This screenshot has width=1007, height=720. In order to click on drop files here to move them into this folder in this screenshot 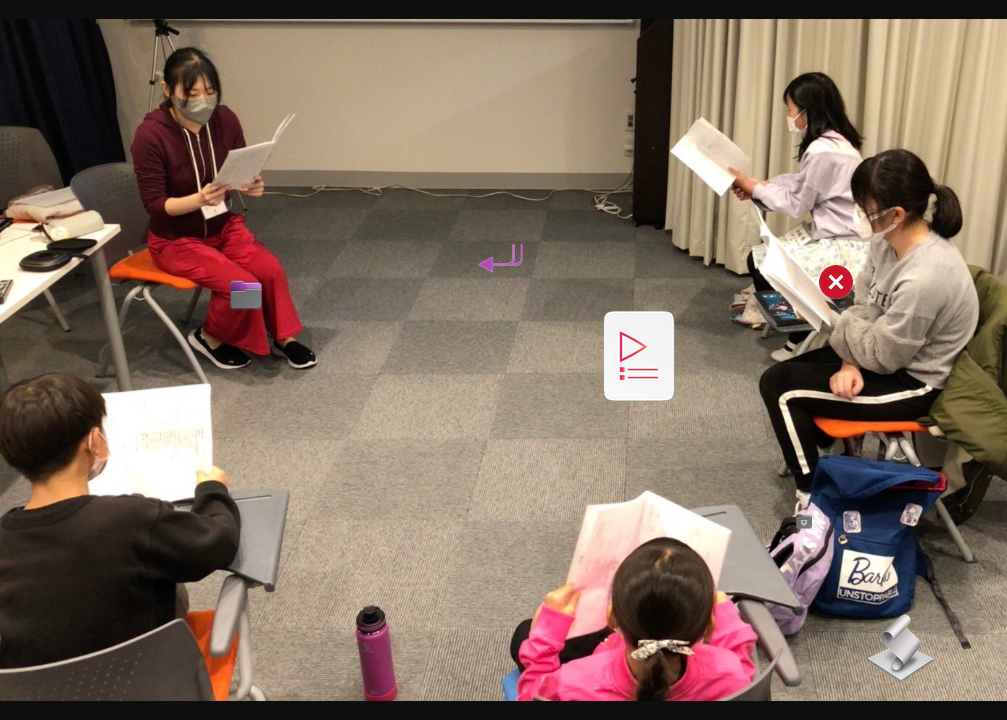, I will do `click(246, 294)`.